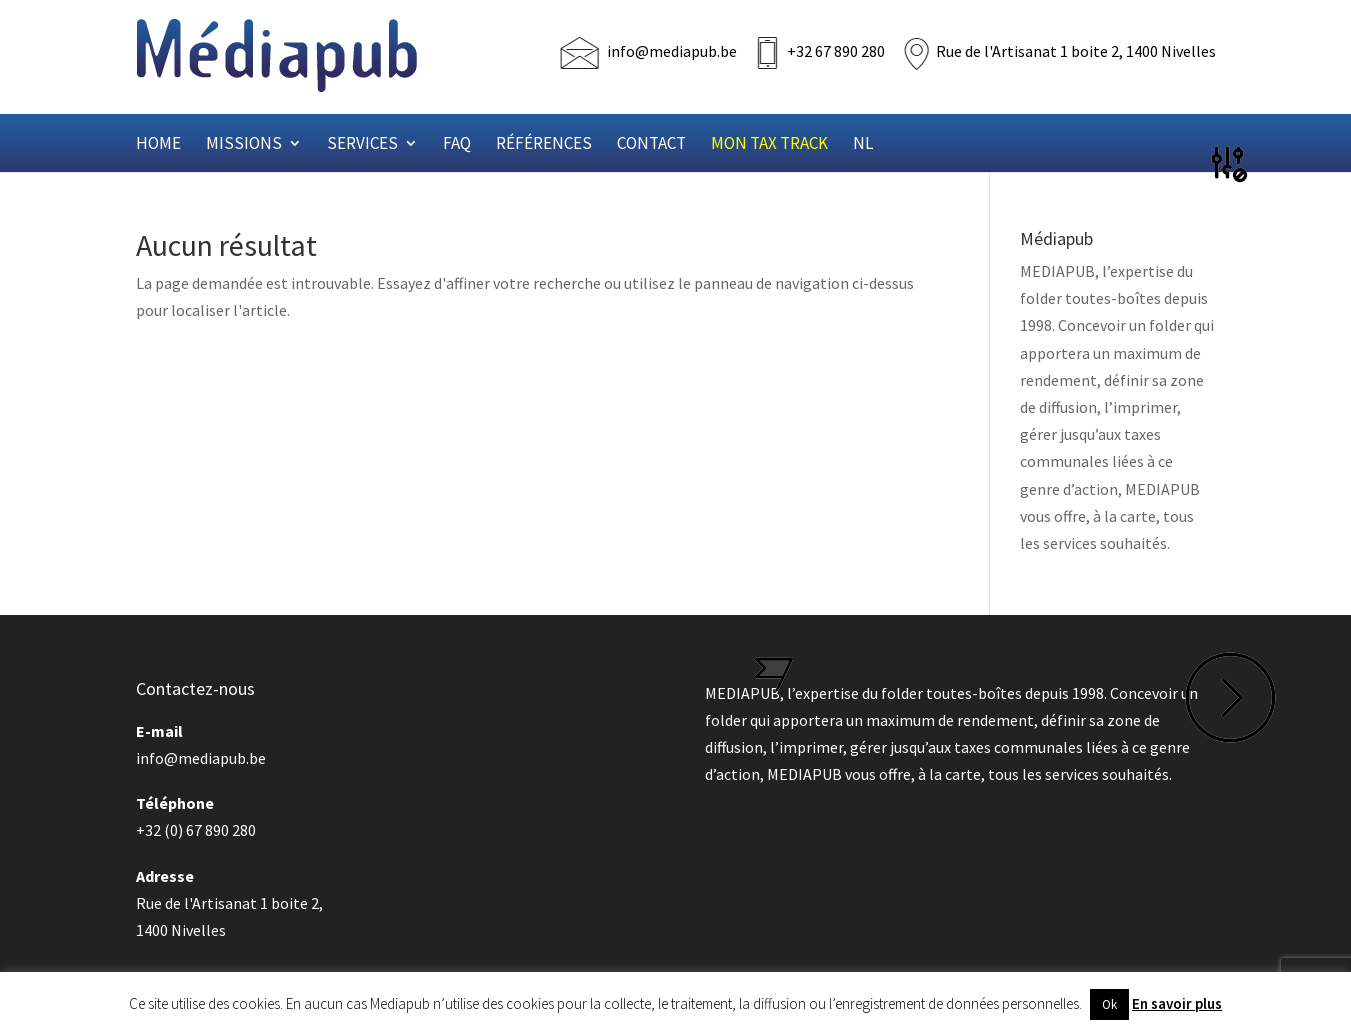  I want to click on flag or bookmark an item, so click(772, 672).